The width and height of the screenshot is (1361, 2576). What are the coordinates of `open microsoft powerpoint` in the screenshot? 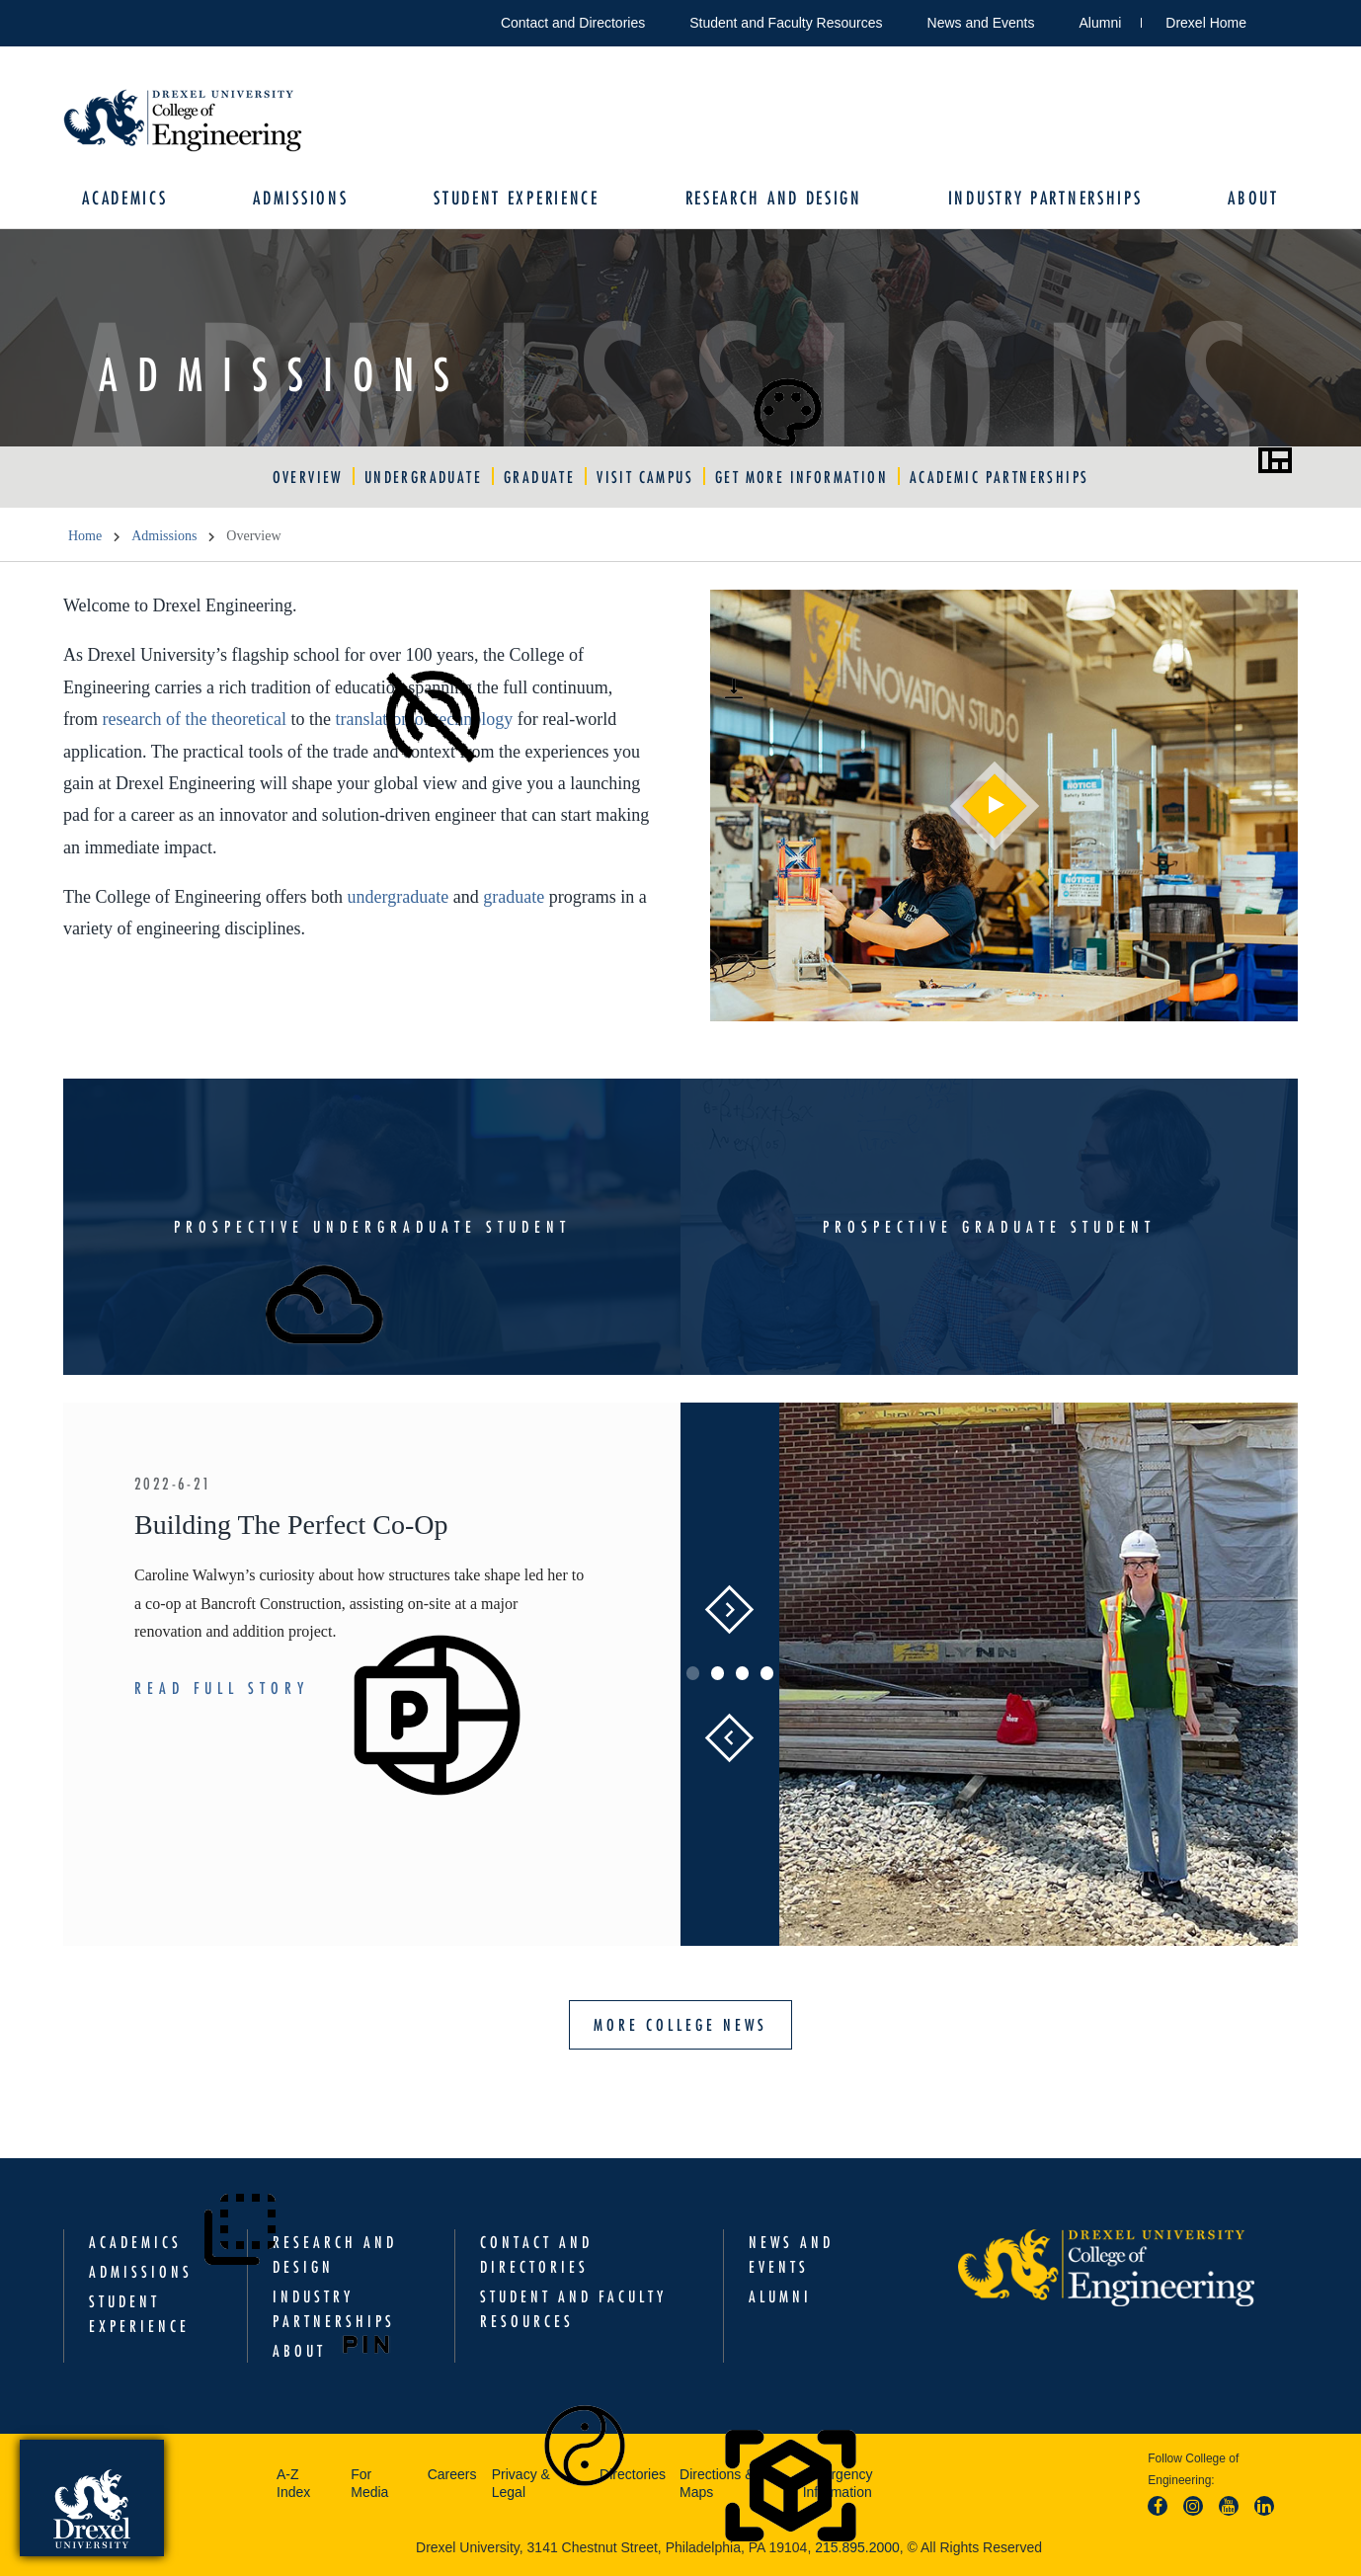 It's located at (434, 1715).